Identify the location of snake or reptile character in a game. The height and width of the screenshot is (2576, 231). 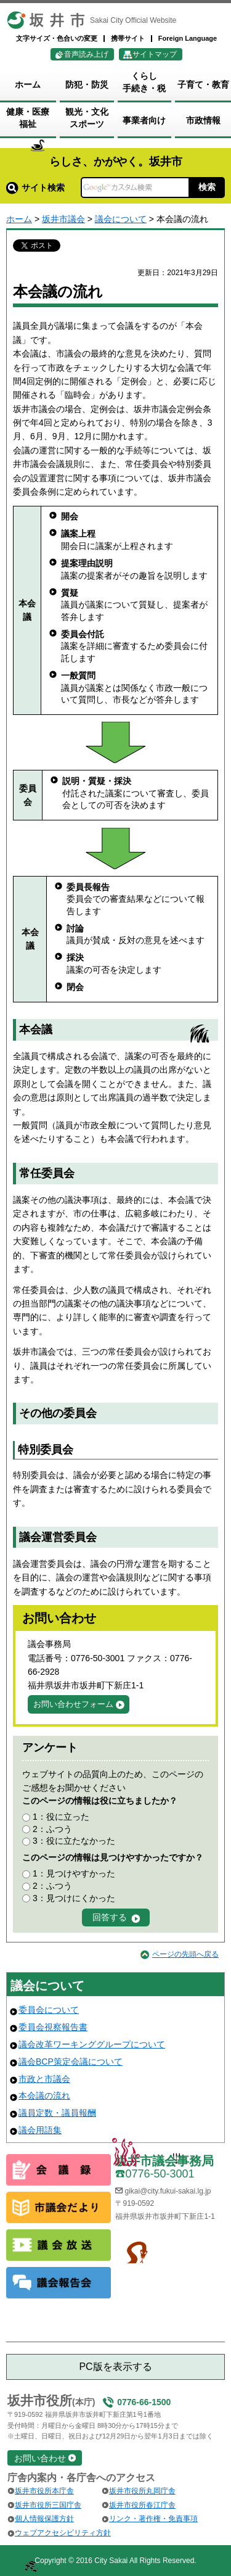
(137, 2252).